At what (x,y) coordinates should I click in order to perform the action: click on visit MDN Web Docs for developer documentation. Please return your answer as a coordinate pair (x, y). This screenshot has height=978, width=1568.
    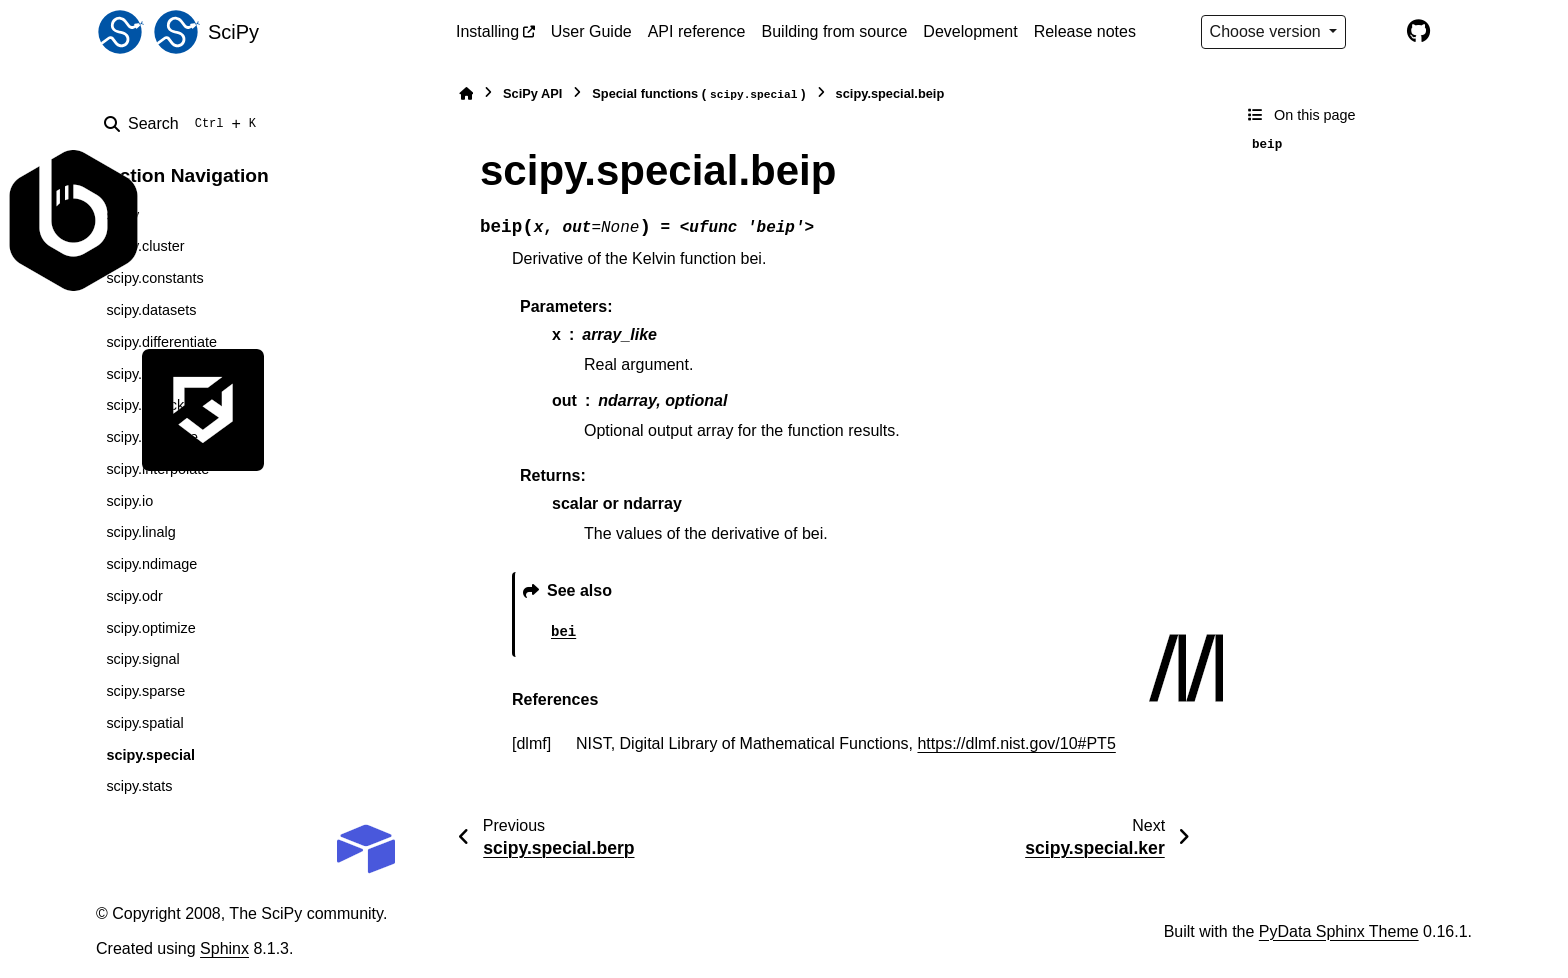
    Looking at the image, I should click on (1186, 668).